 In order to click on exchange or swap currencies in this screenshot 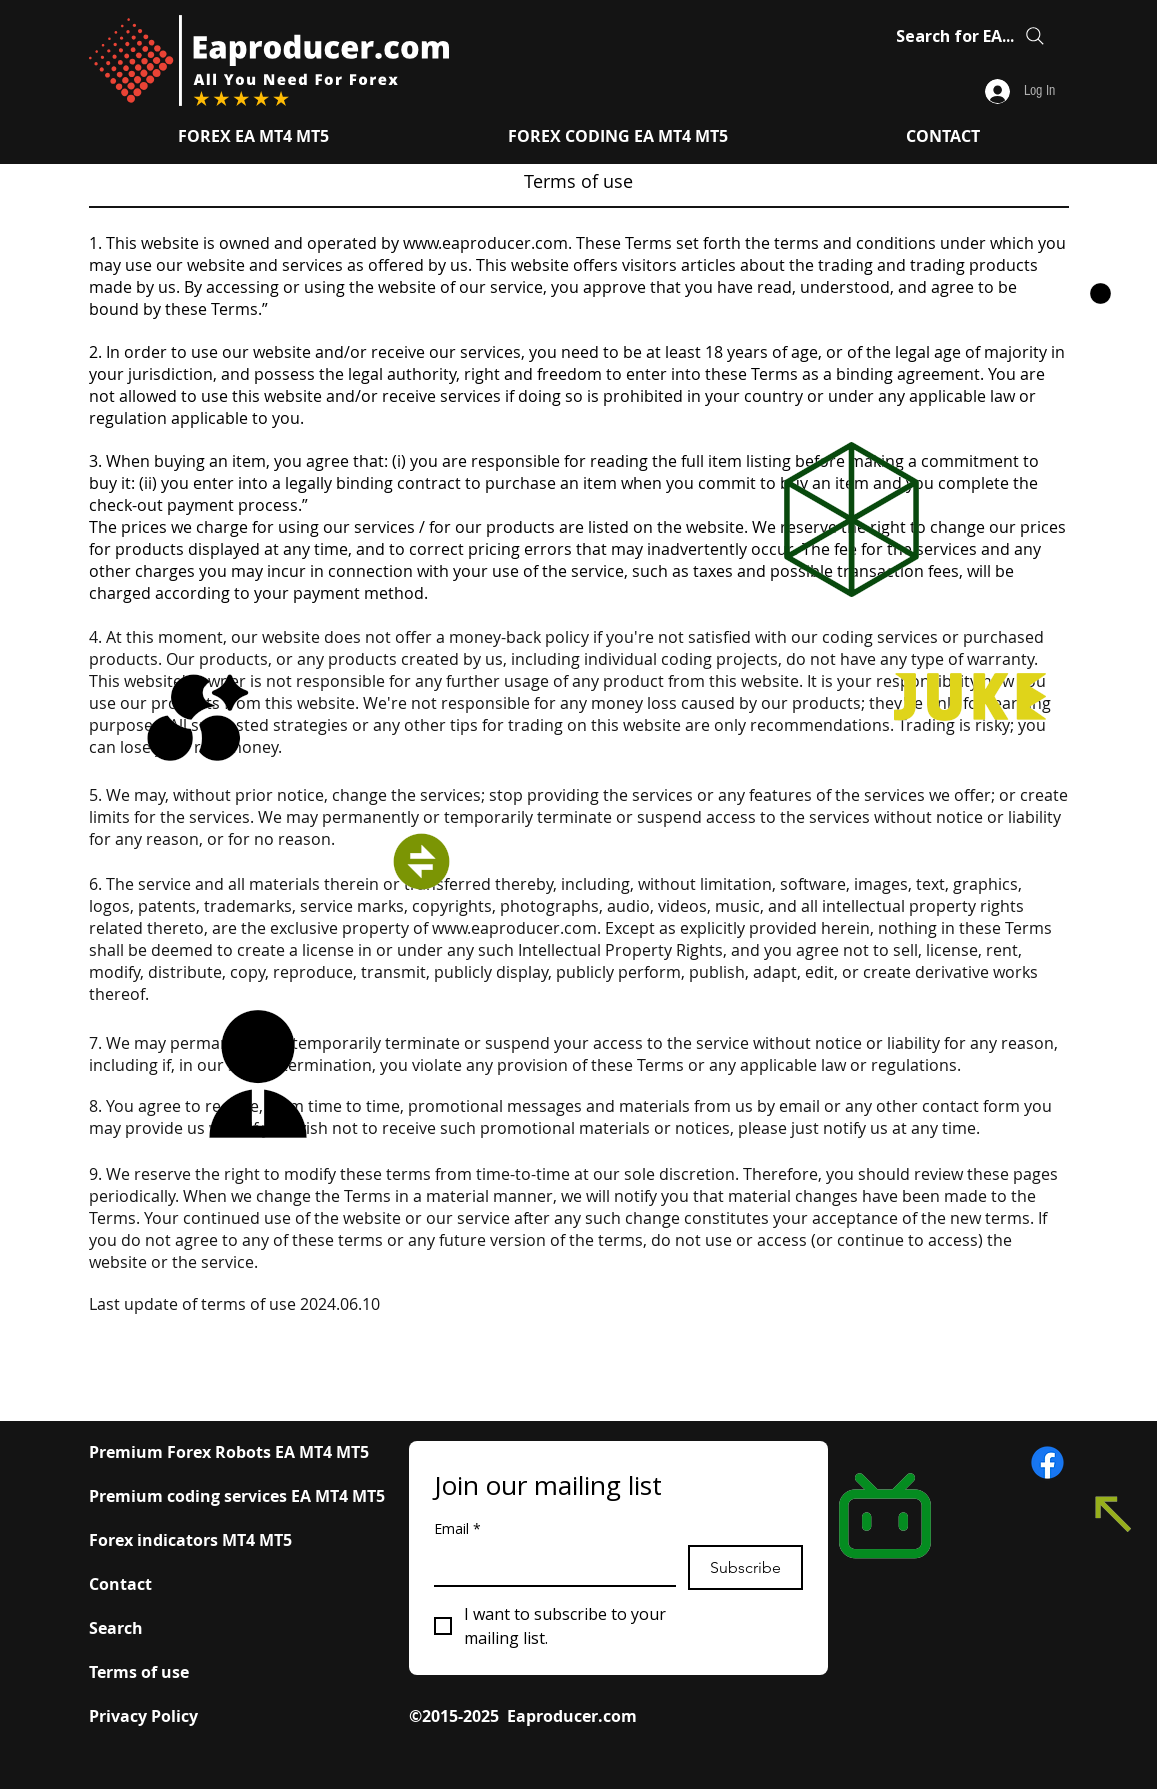, I will do `click(421, 861)`.